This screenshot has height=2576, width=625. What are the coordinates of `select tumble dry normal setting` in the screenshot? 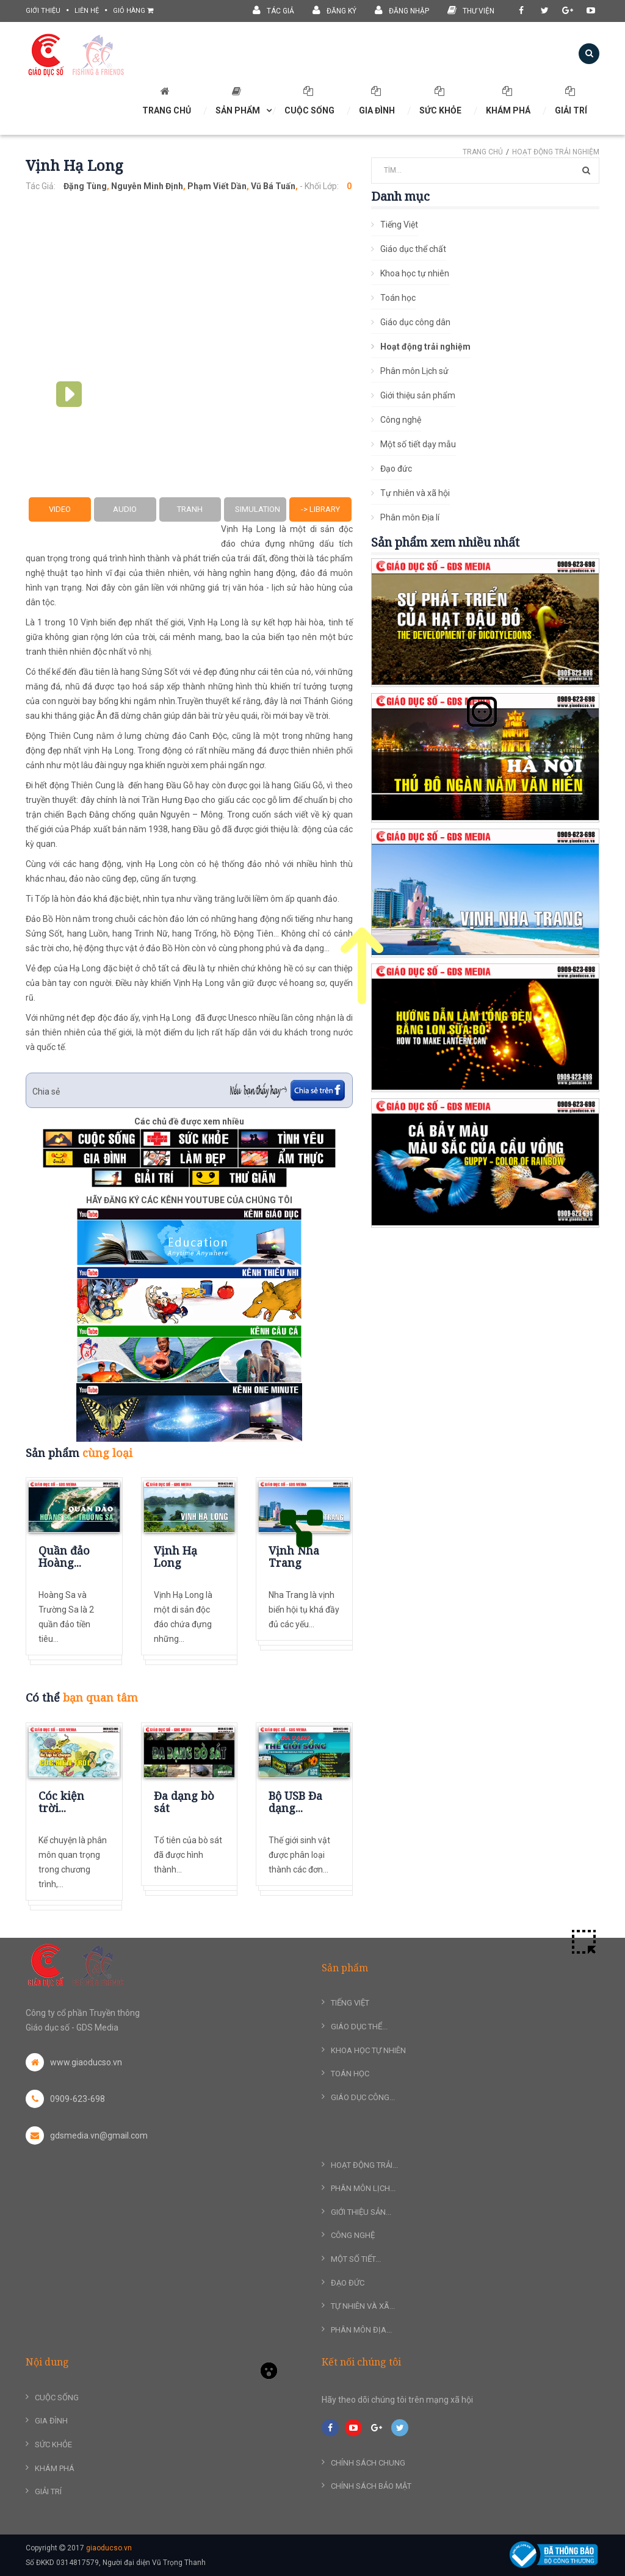 It's located at (482, 711).